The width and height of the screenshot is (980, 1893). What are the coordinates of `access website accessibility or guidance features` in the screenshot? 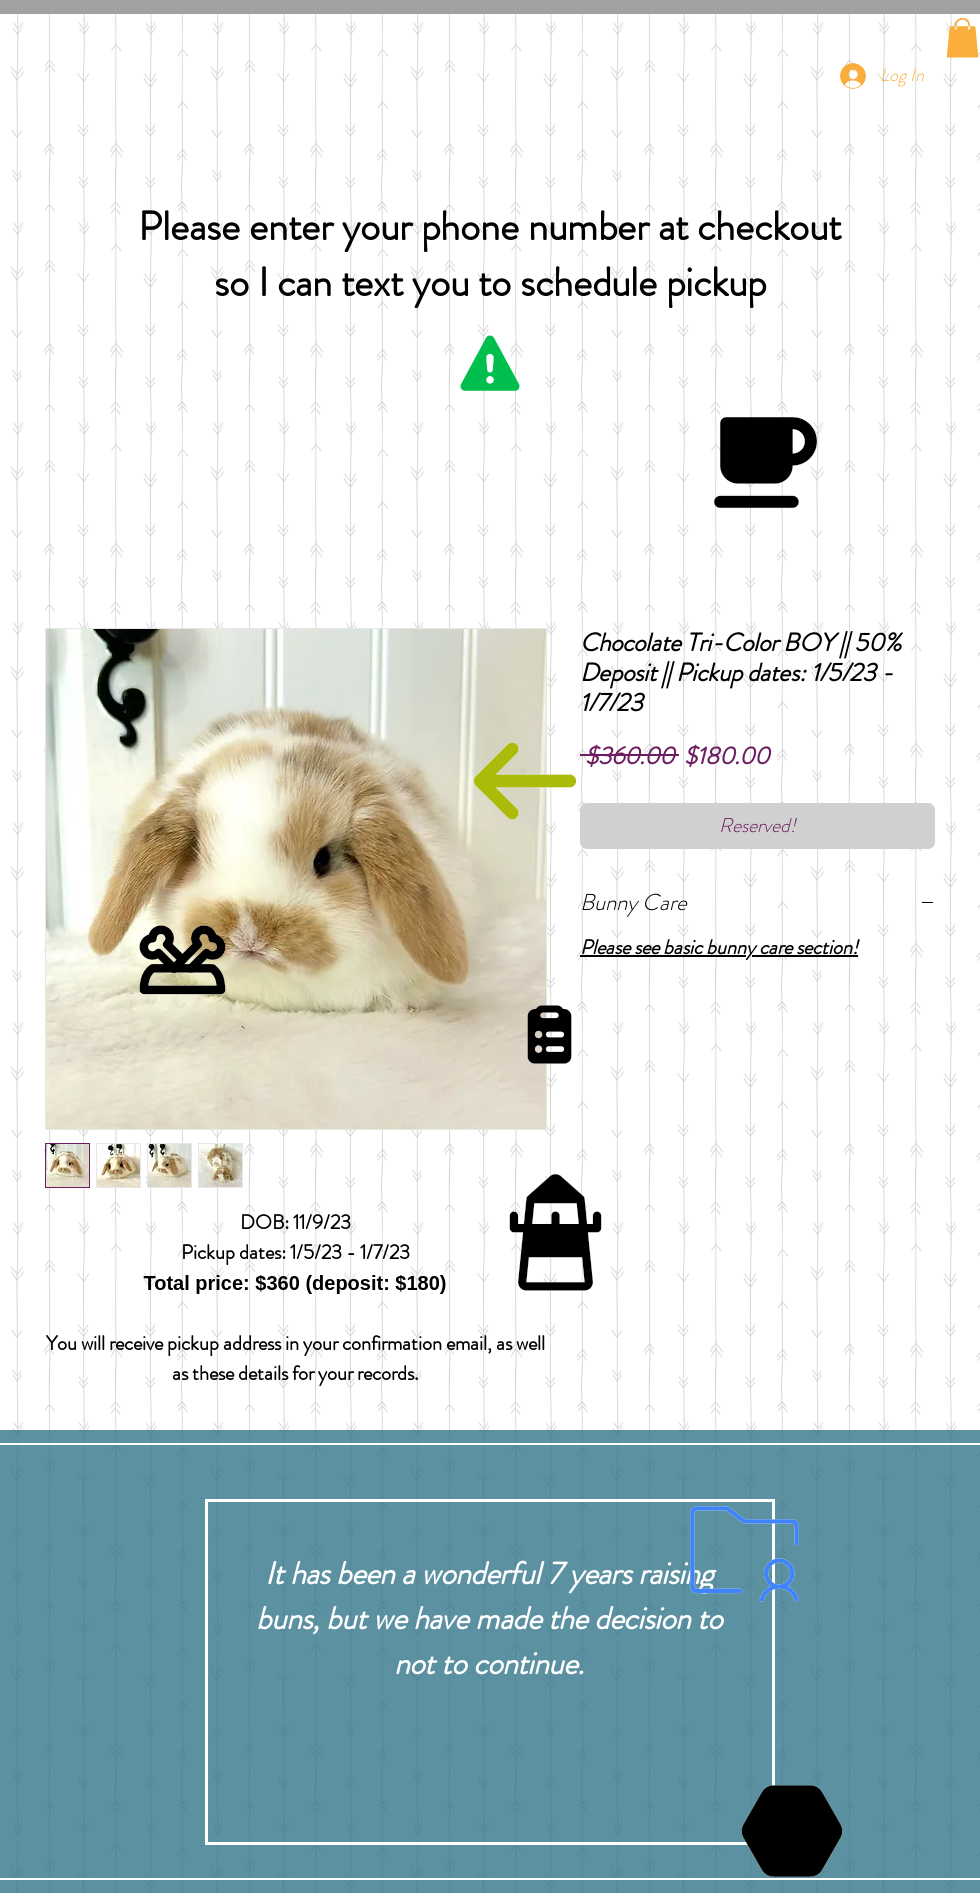 It's located at (555, 1236).